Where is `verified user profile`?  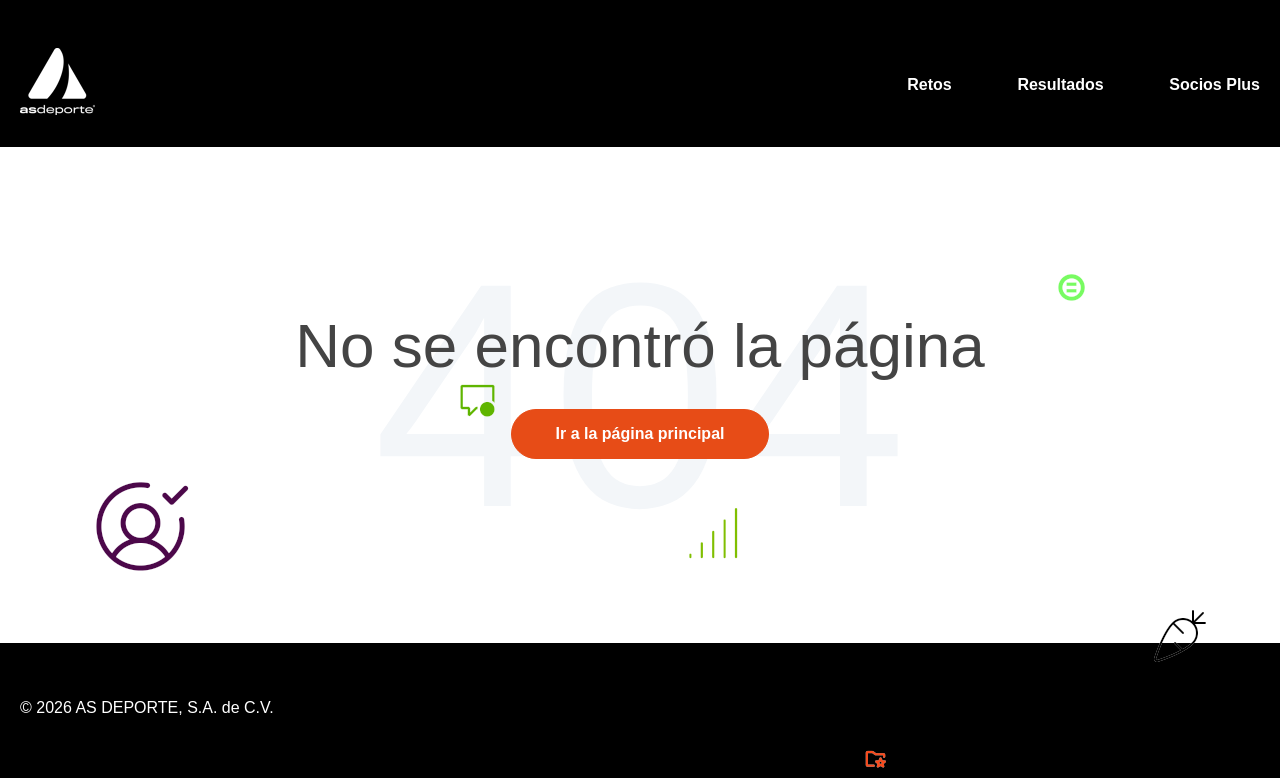 verified user profile is located at coordinates (140, 526).